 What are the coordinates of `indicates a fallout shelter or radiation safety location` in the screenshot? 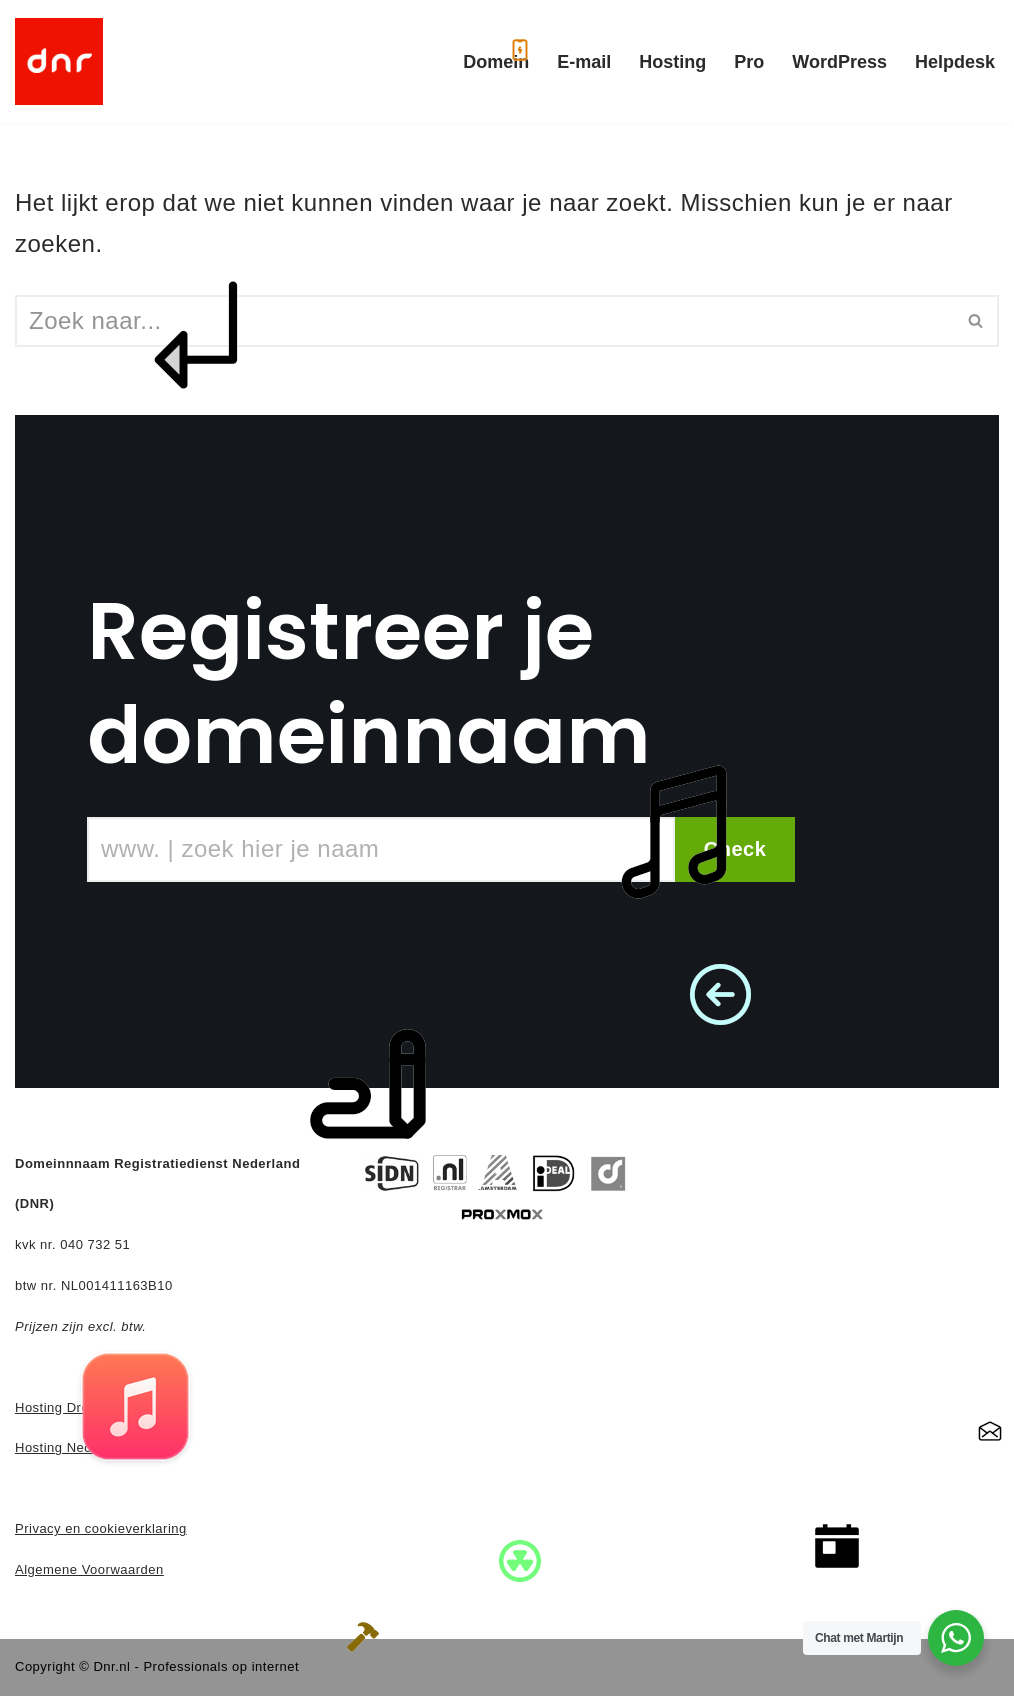 It's located at (520, 1561).